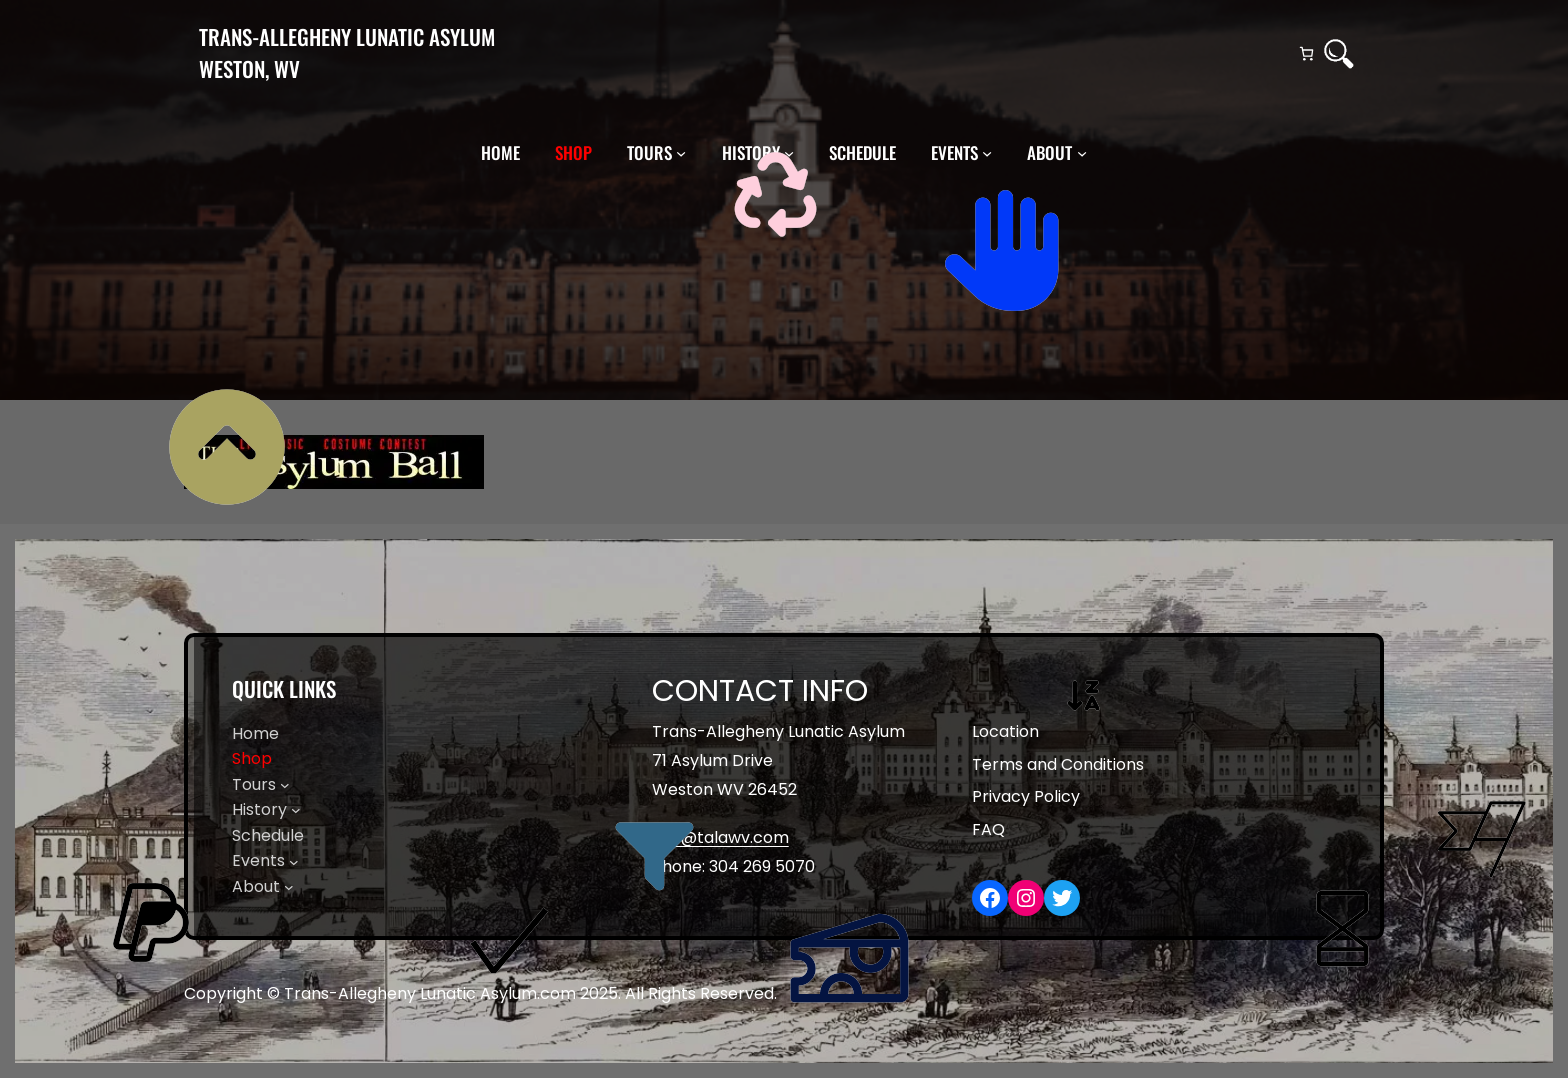 This screenshot has width=1568, height=1078. Describe the element at coordinates (149, 922) in the screenshot. I see `pay with PayPal` at that location.